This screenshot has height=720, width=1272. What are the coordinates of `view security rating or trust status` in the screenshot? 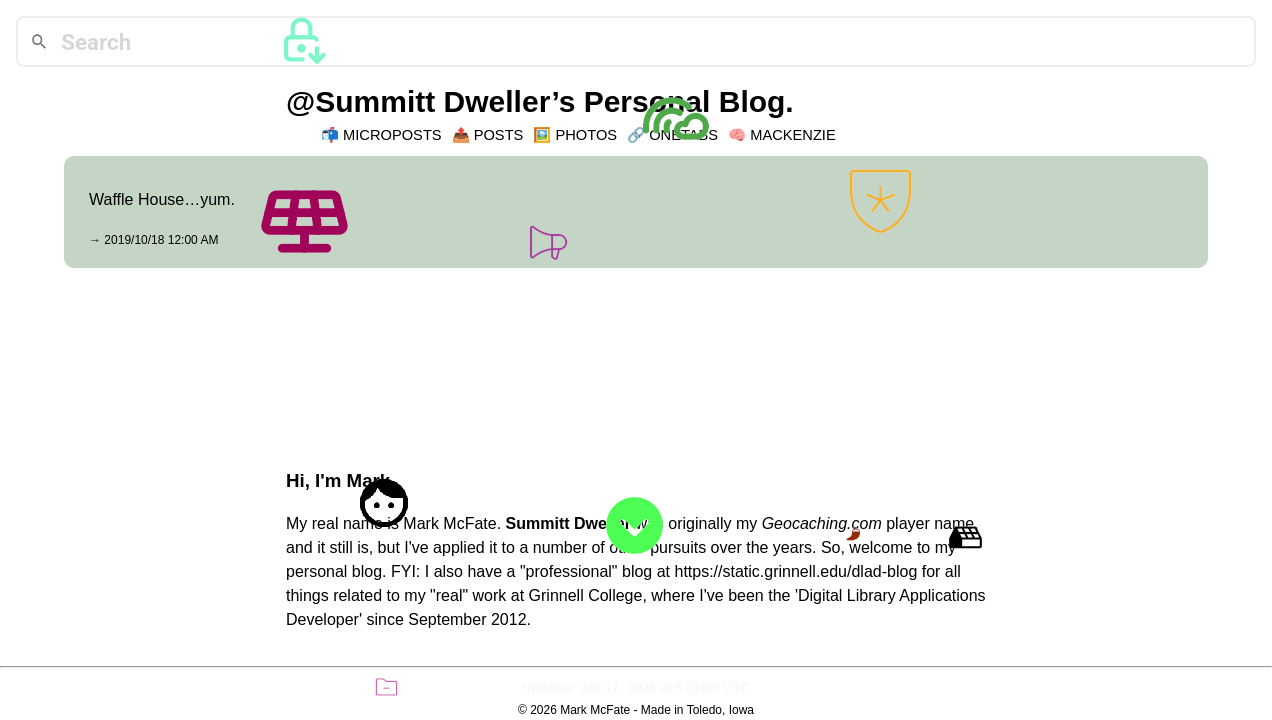 It's located at (880, 197).